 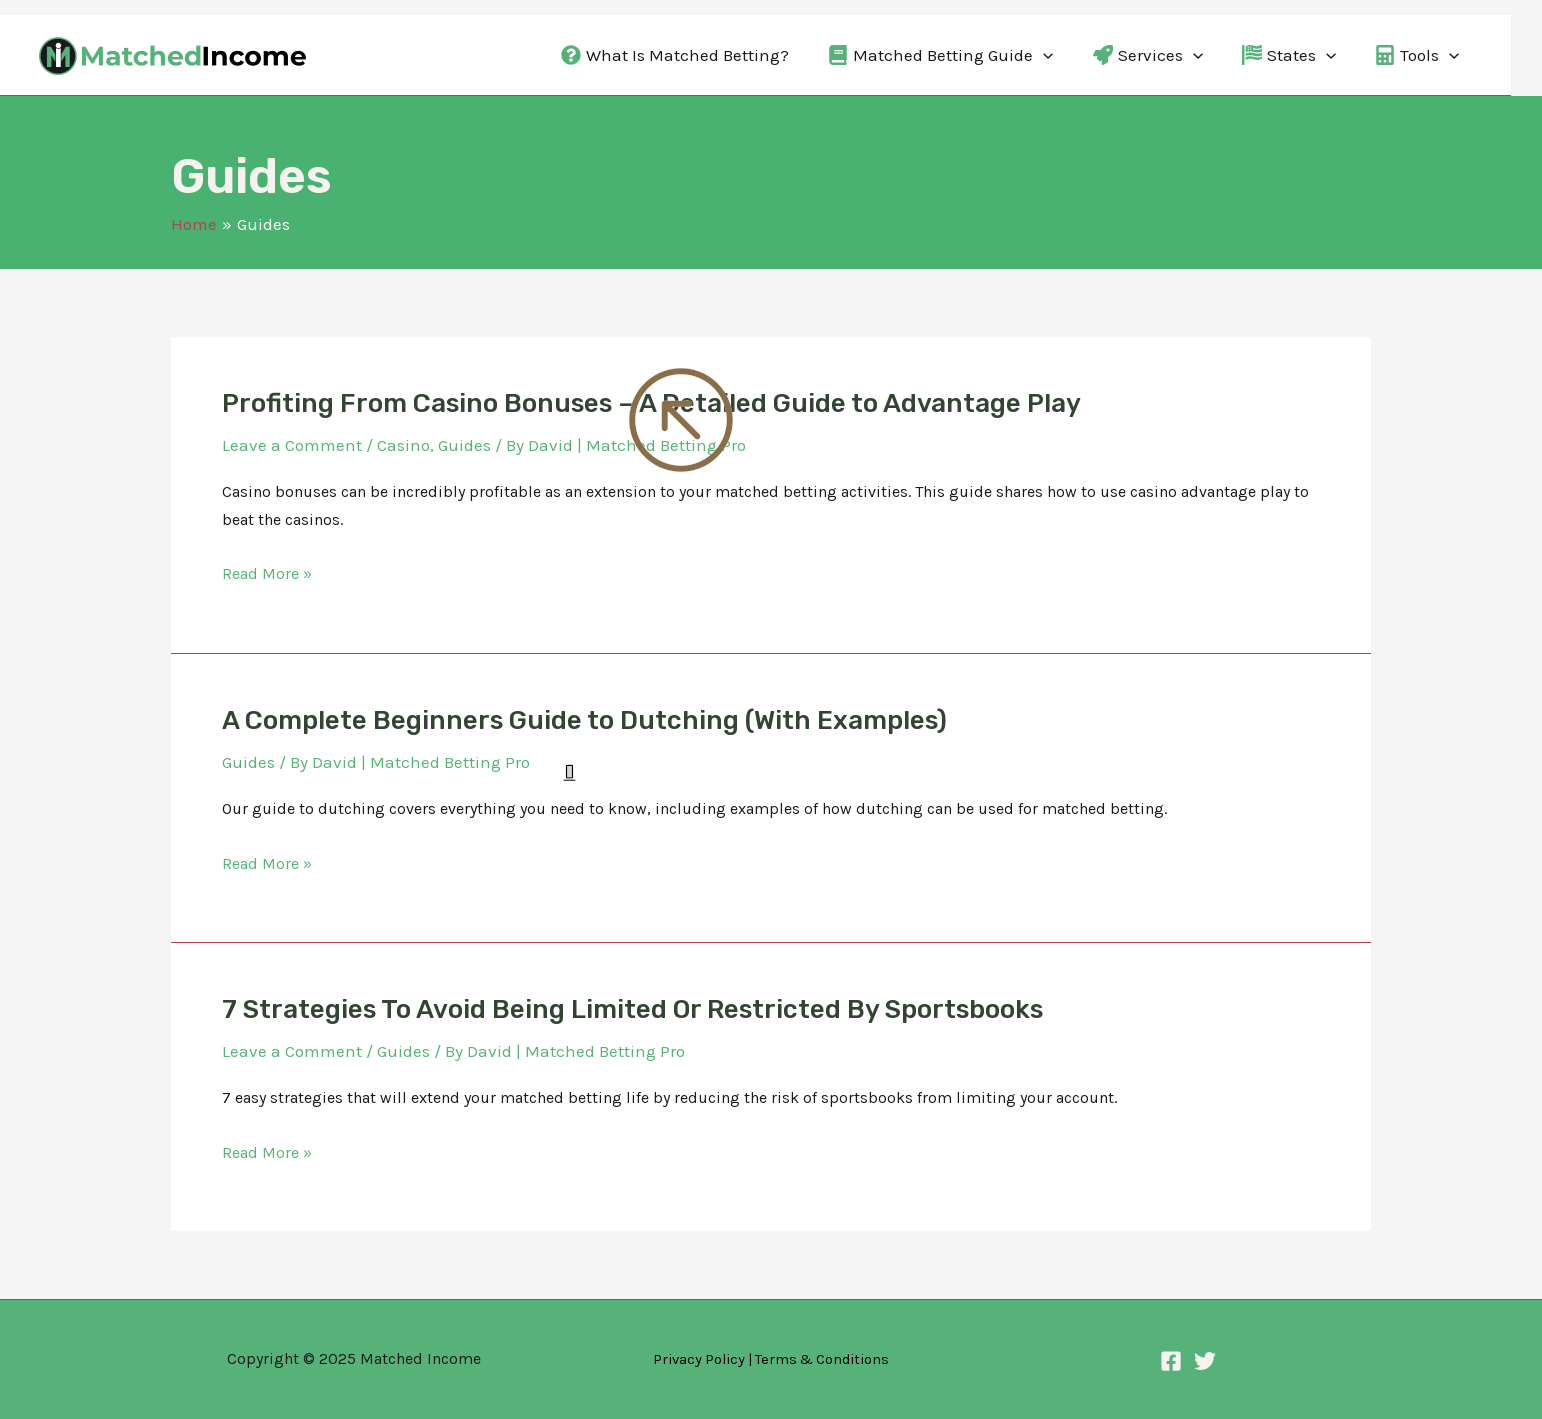 I want to click on align object to bottom edge, so click(x=569, y=772).